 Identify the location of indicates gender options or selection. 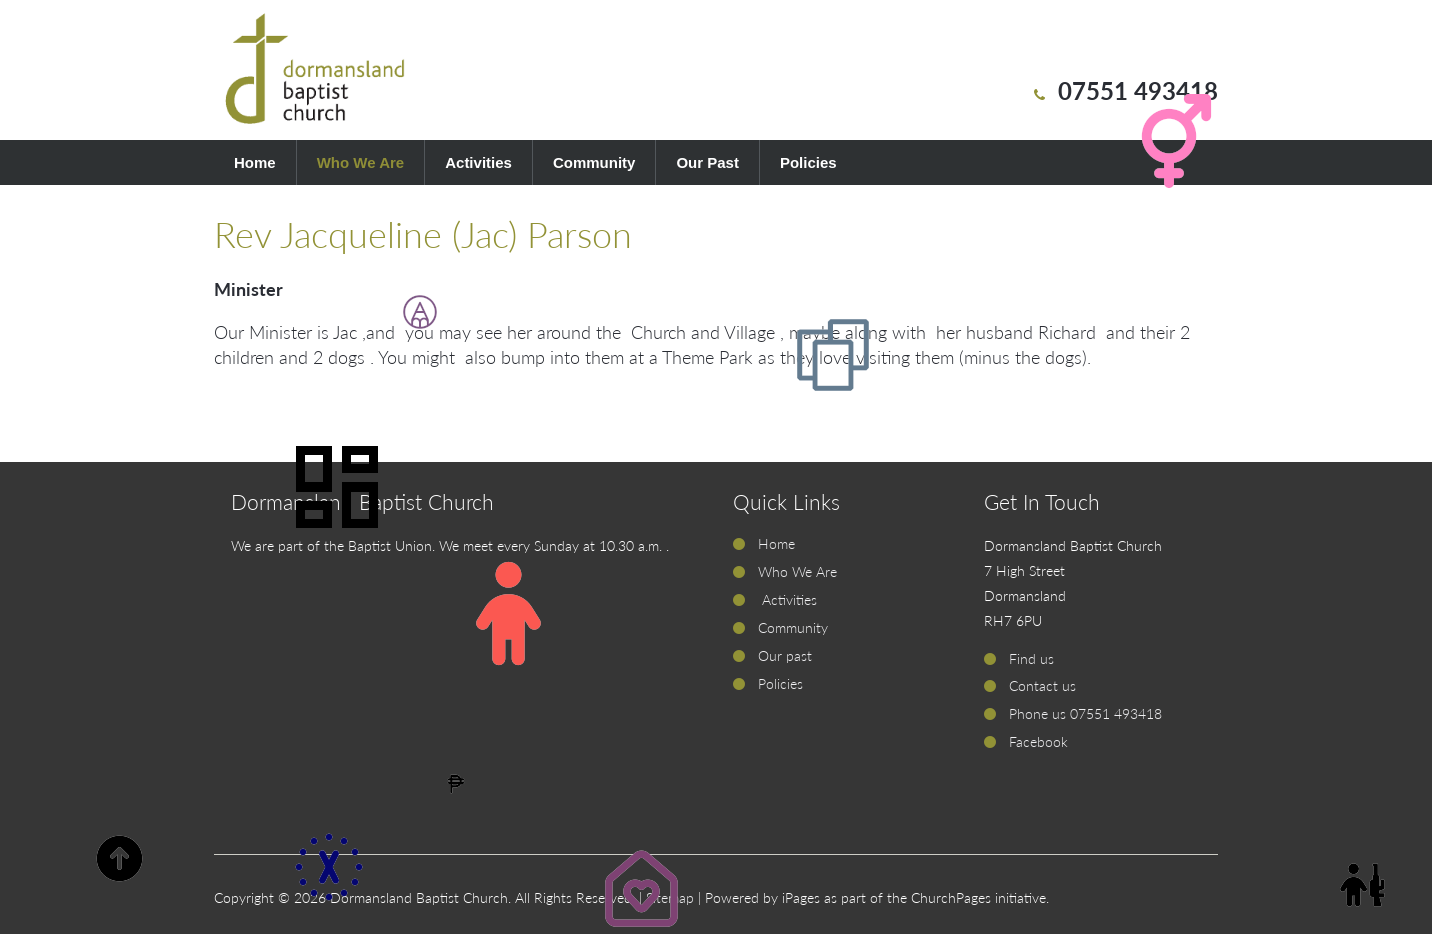
(1171, 143).